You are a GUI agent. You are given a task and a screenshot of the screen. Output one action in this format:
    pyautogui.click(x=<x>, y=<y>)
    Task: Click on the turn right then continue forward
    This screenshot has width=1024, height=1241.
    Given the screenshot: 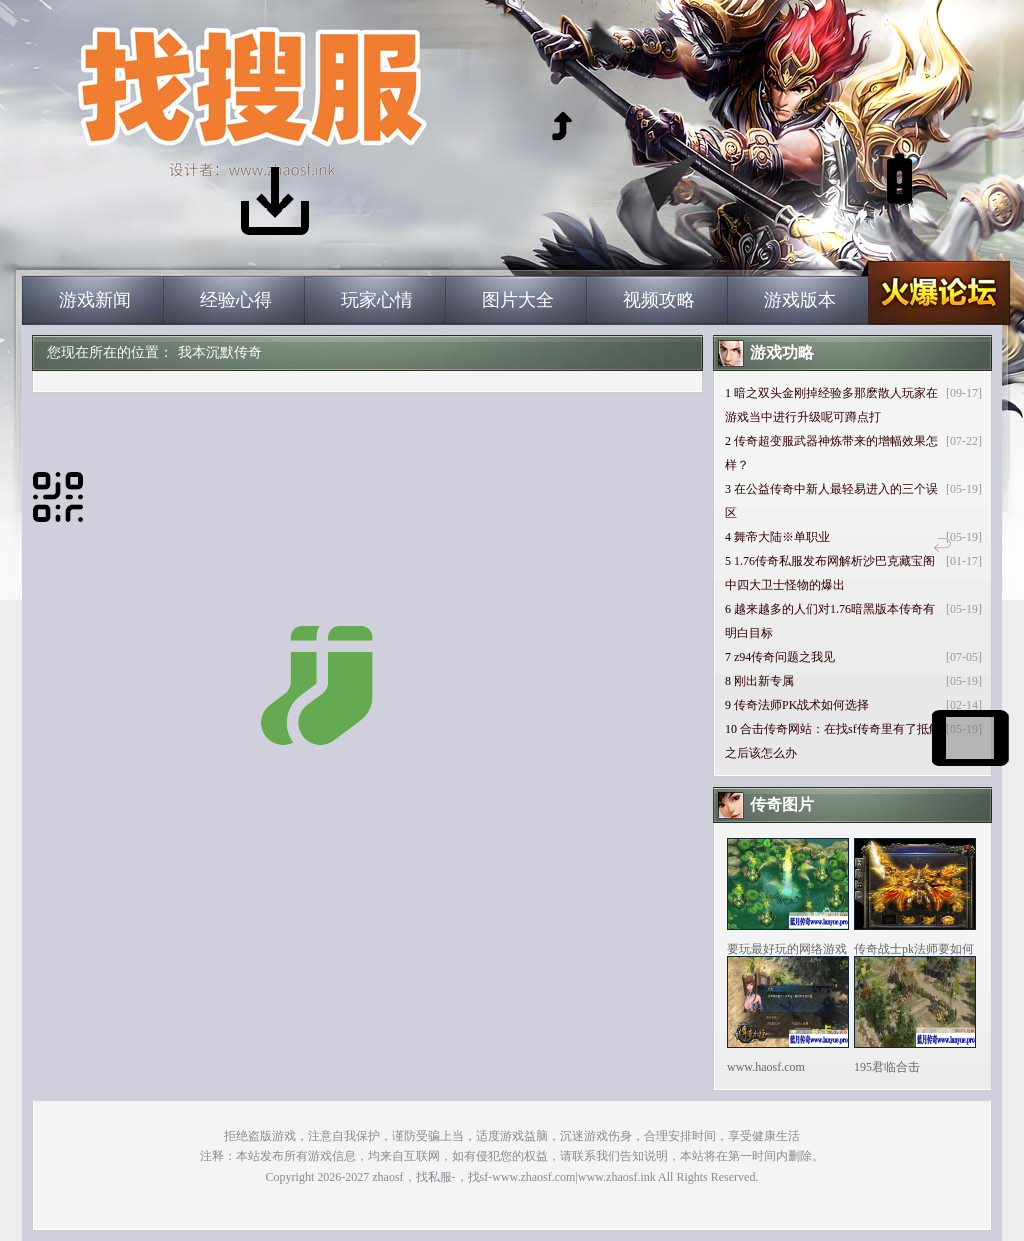 What is the action you would take?
    pyautogui.click(x=563, y=126)
    